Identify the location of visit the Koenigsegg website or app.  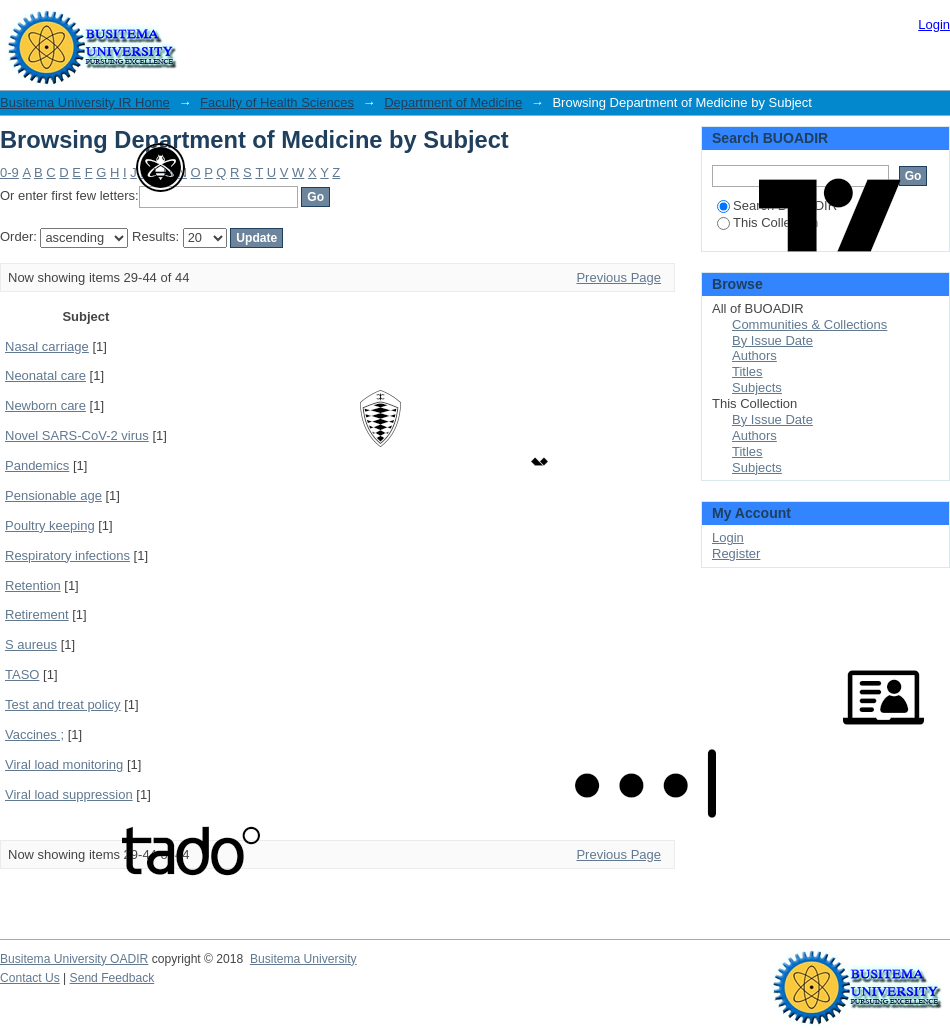
(380, 418).